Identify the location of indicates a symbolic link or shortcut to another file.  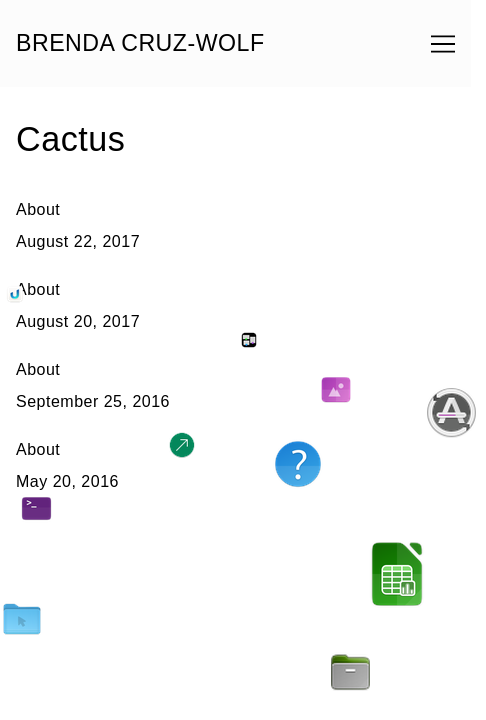
(182, 445).